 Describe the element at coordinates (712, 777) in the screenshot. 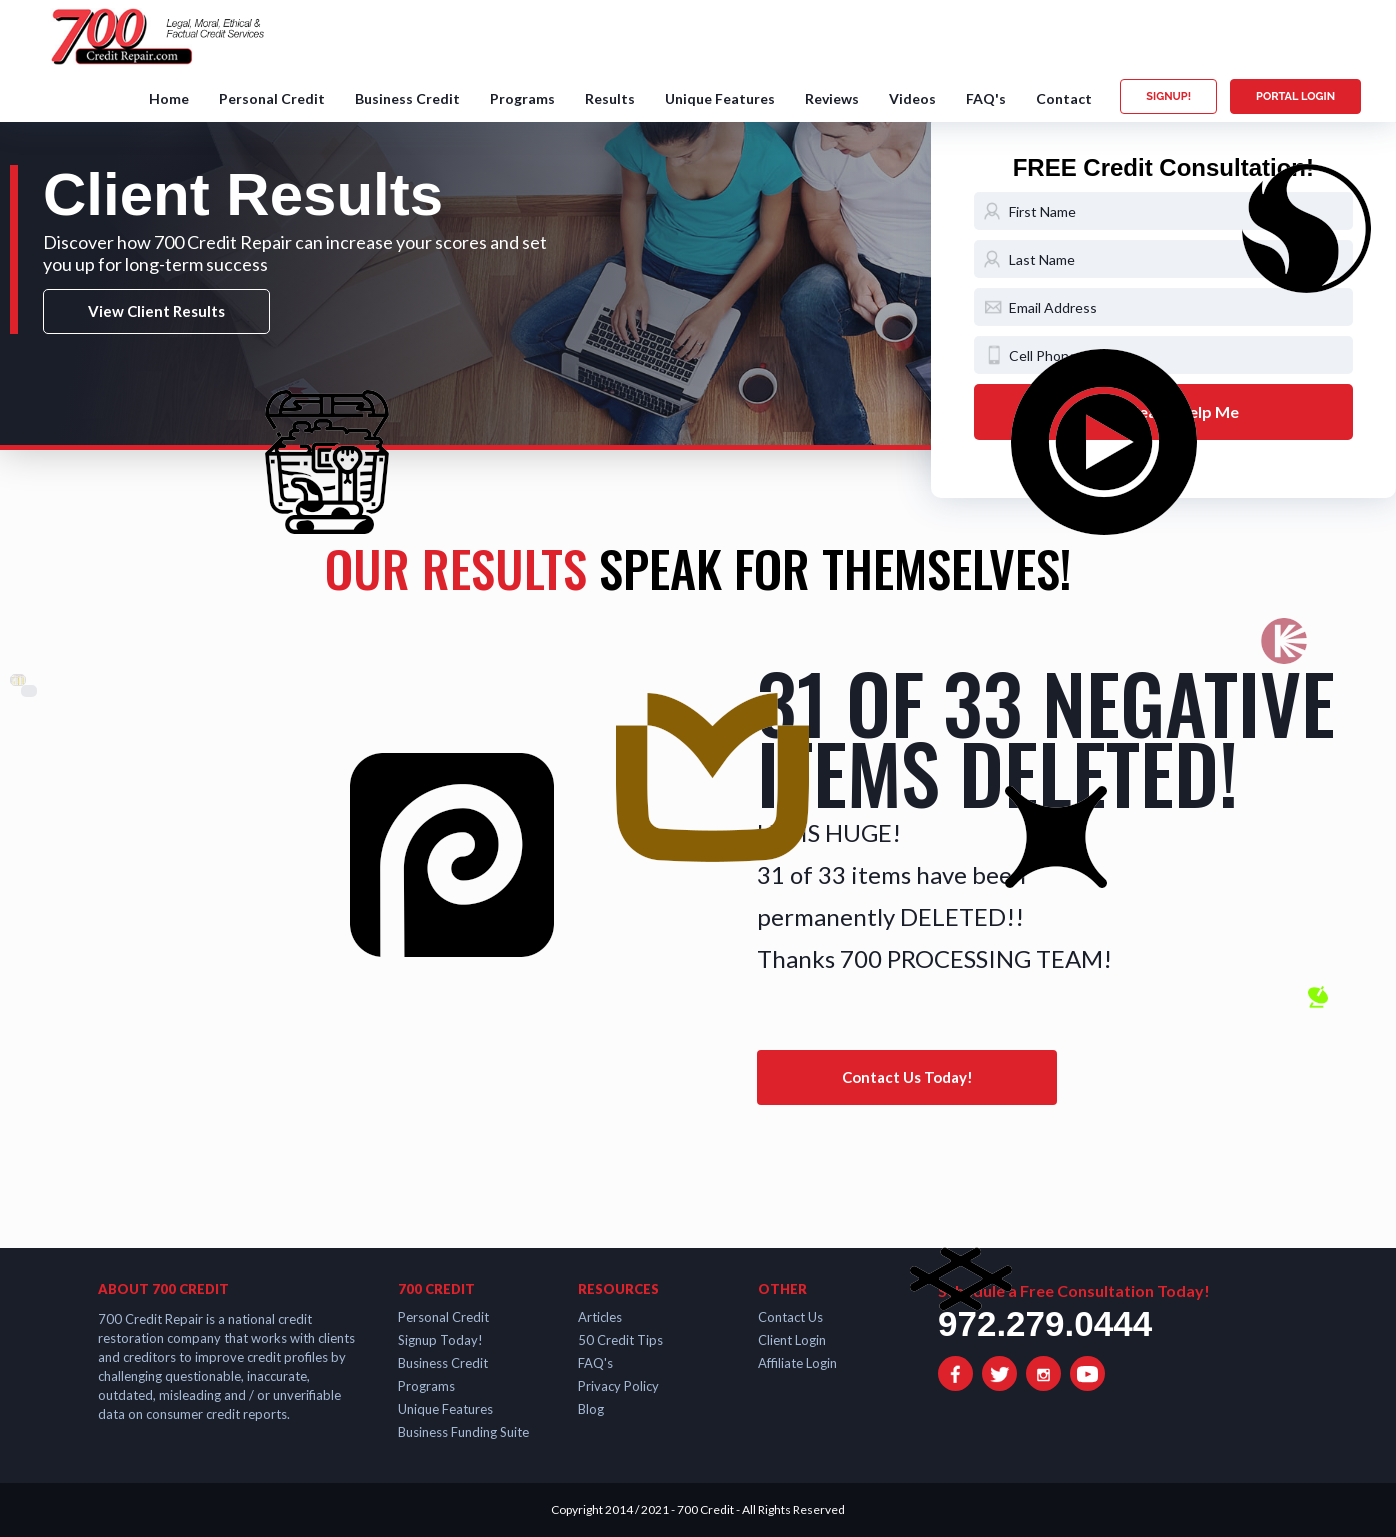

I see `knowledgebase app or service logo` at that location.